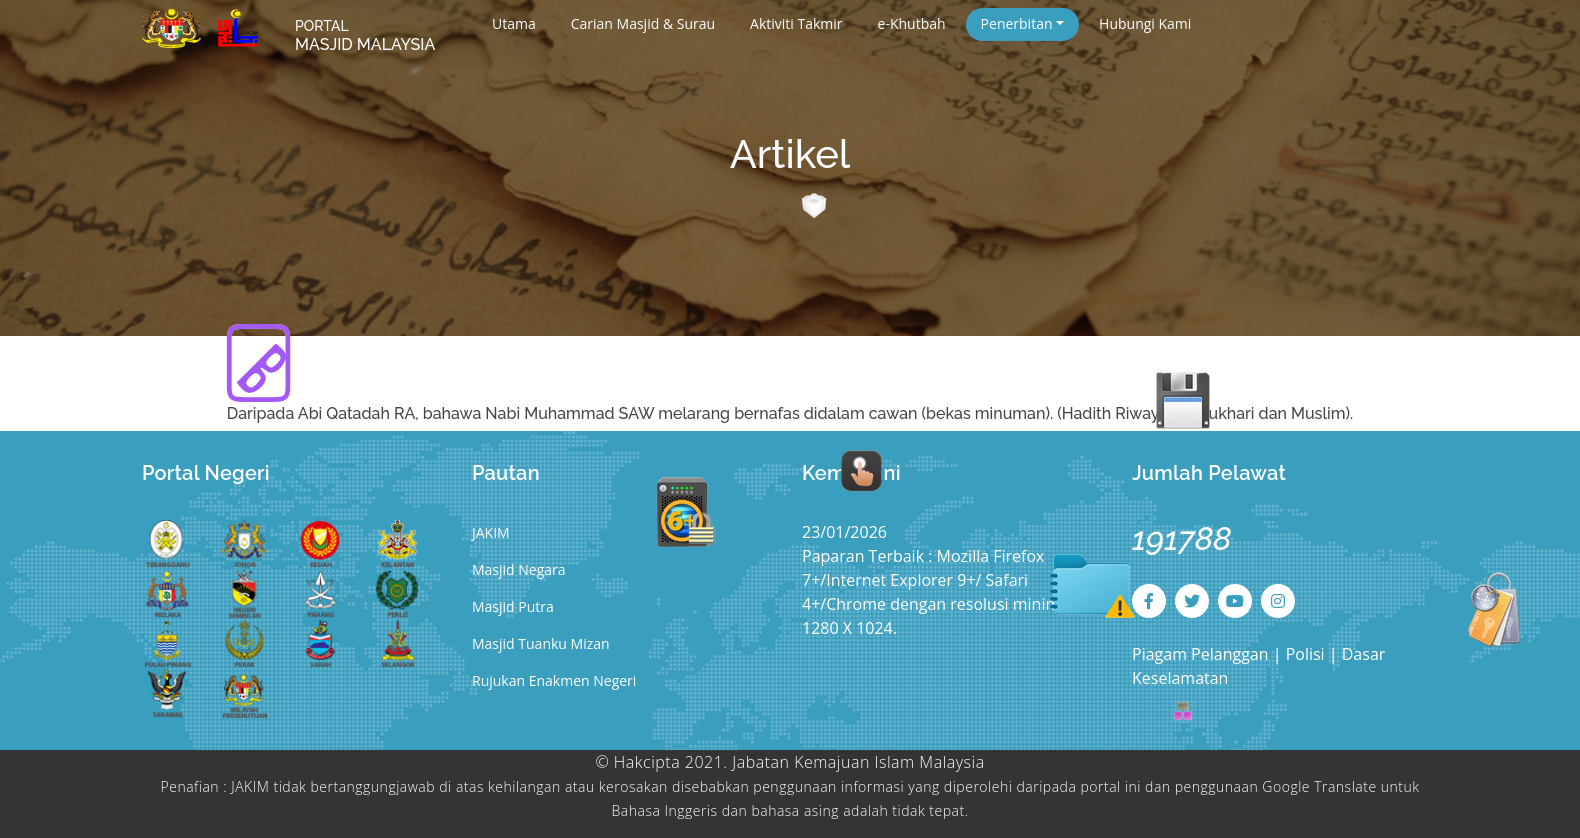  What do you see at coordinates (261, 363) in the screenshot?
I see `open the documents app` at bounding box center [261, 363].